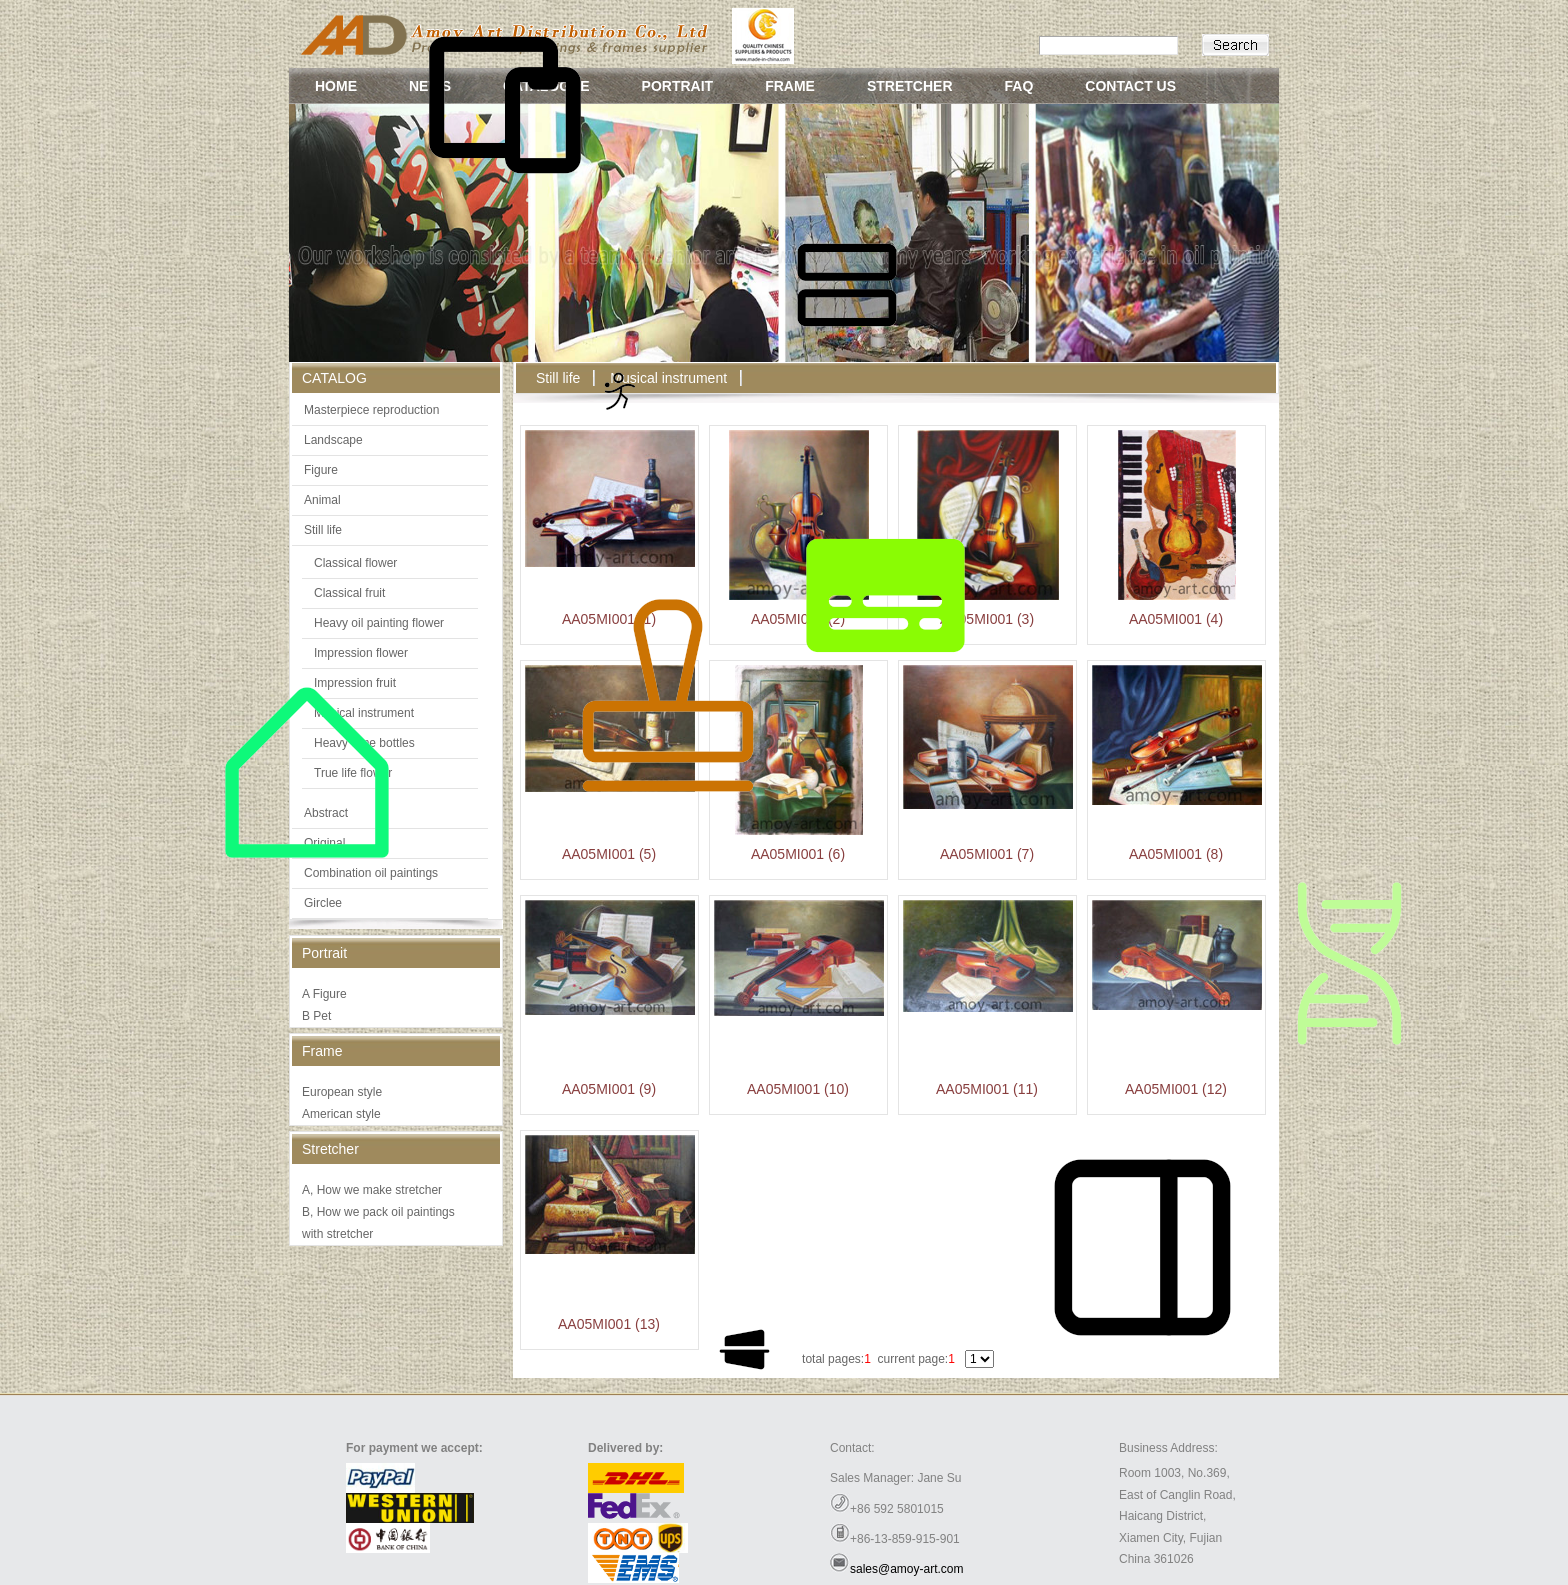  What do you see at coordinates (847, 285) in the screenshot?
I see `switch to row layout view` at bounding box center [847, 285].